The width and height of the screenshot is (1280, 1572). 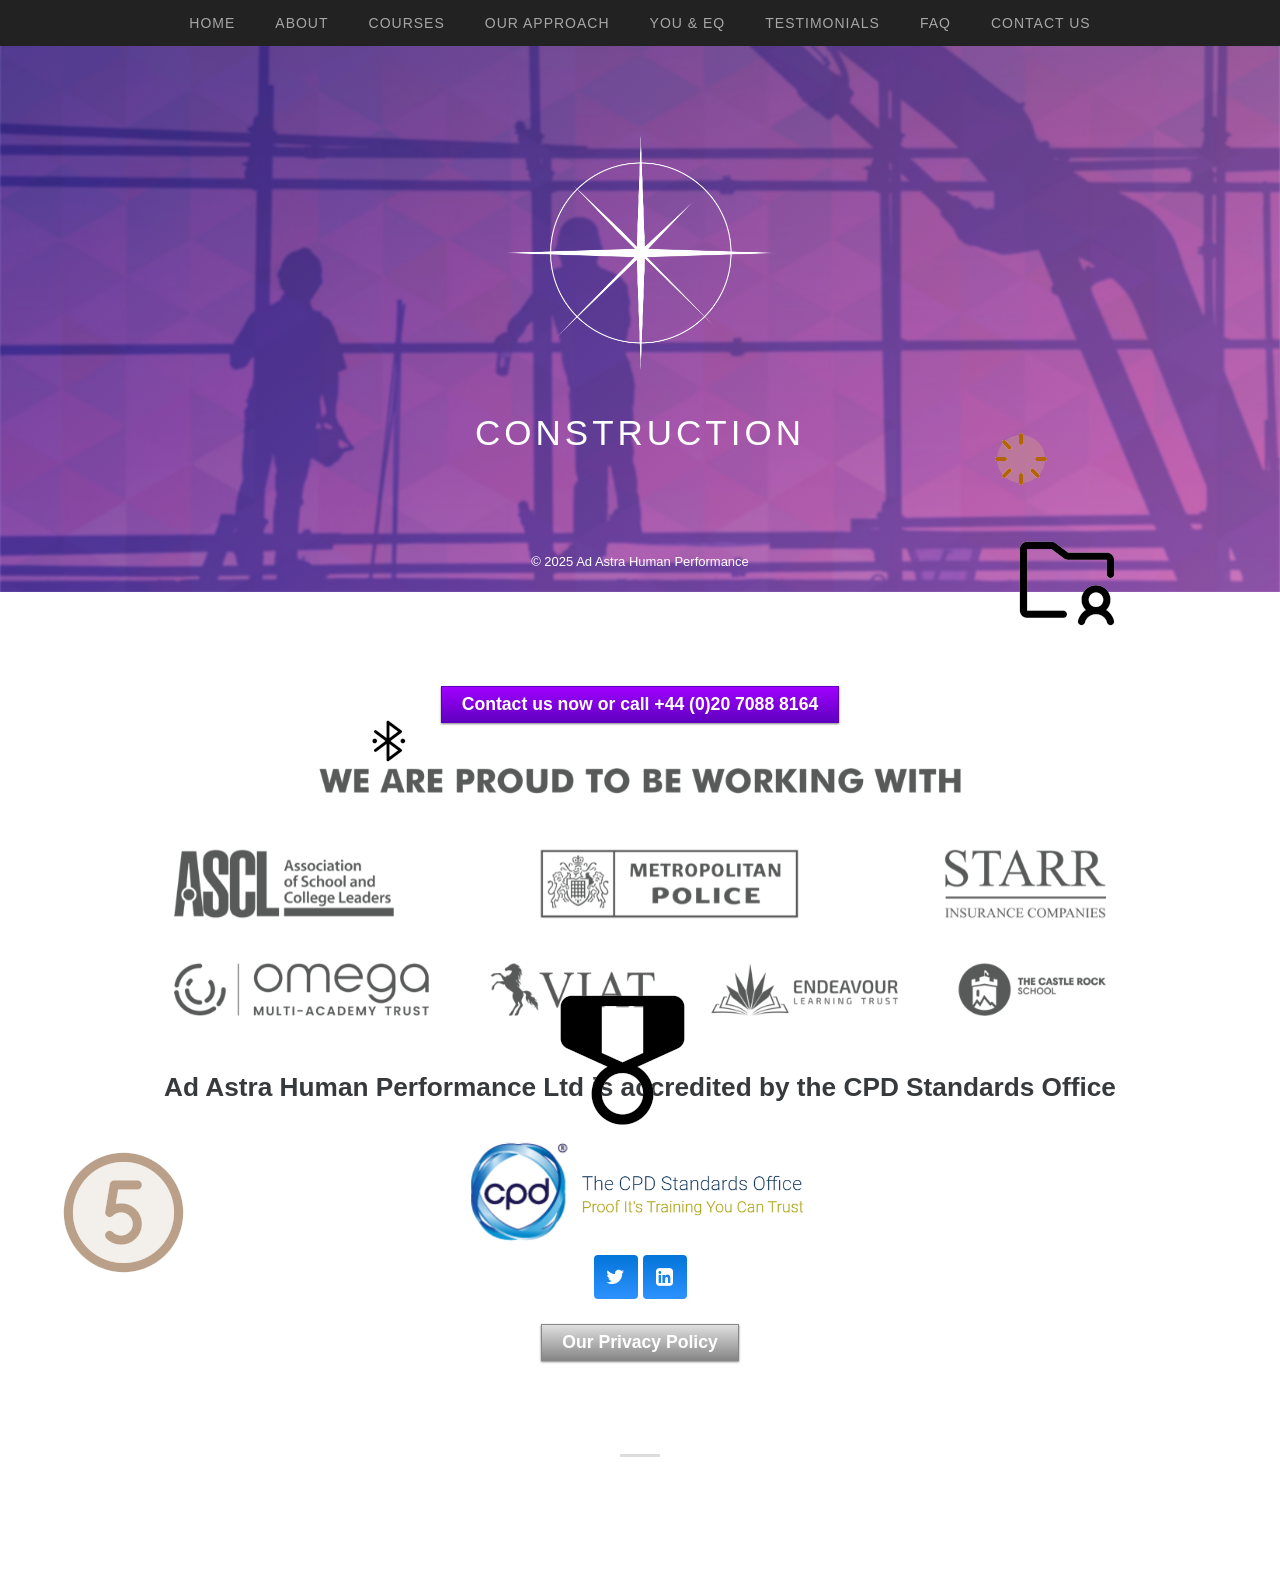 I want to click on indicates step five in a multi-step process, so click(x=123, y=1212).